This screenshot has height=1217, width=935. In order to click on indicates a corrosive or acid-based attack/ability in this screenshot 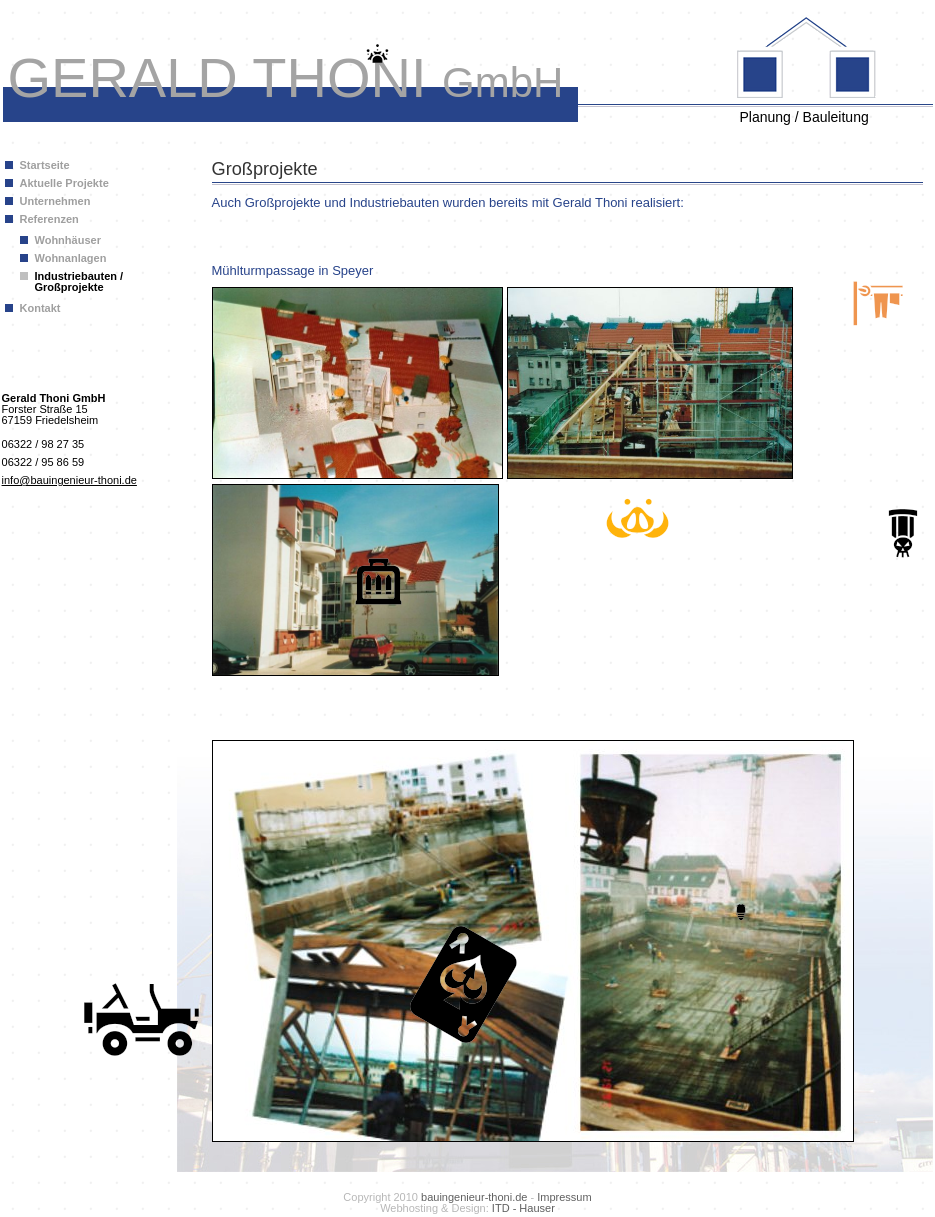, I will do `click(377, 53)`.